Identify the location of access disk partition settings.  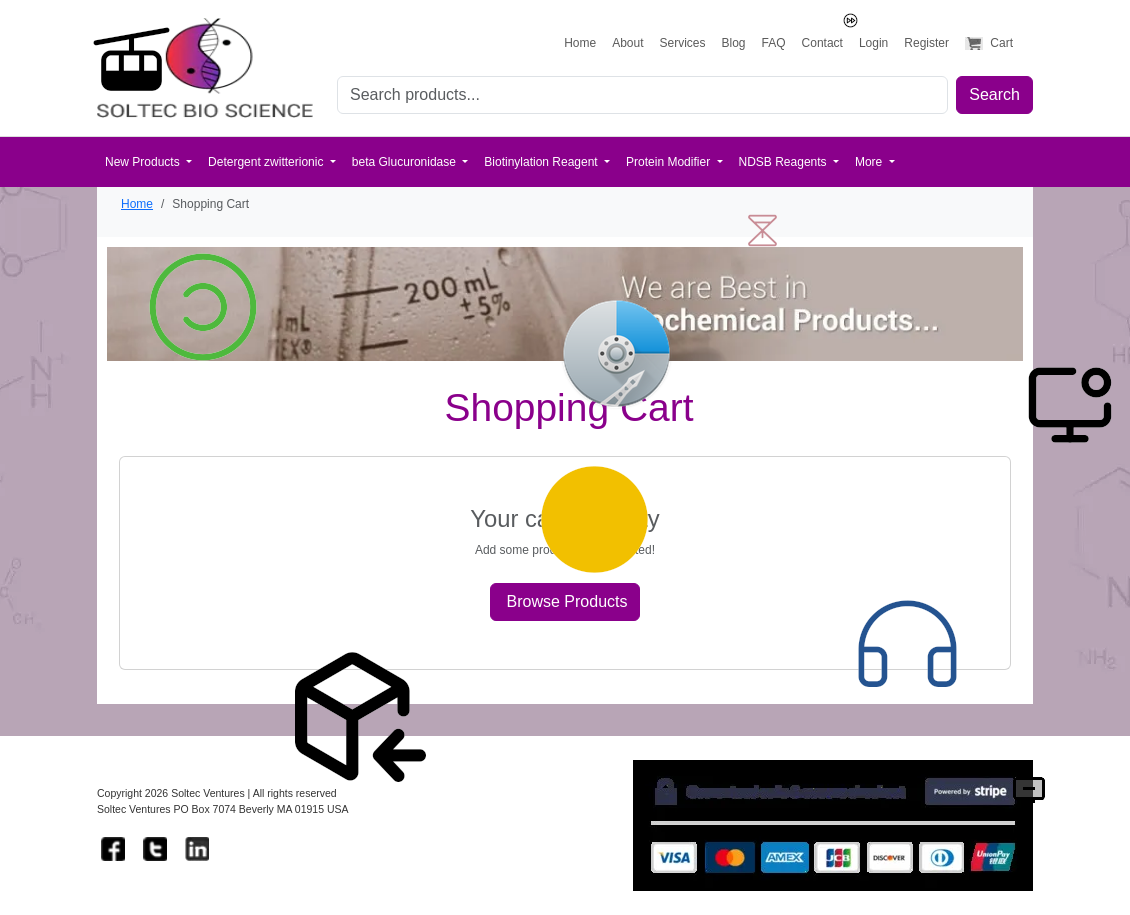
(616, 353).